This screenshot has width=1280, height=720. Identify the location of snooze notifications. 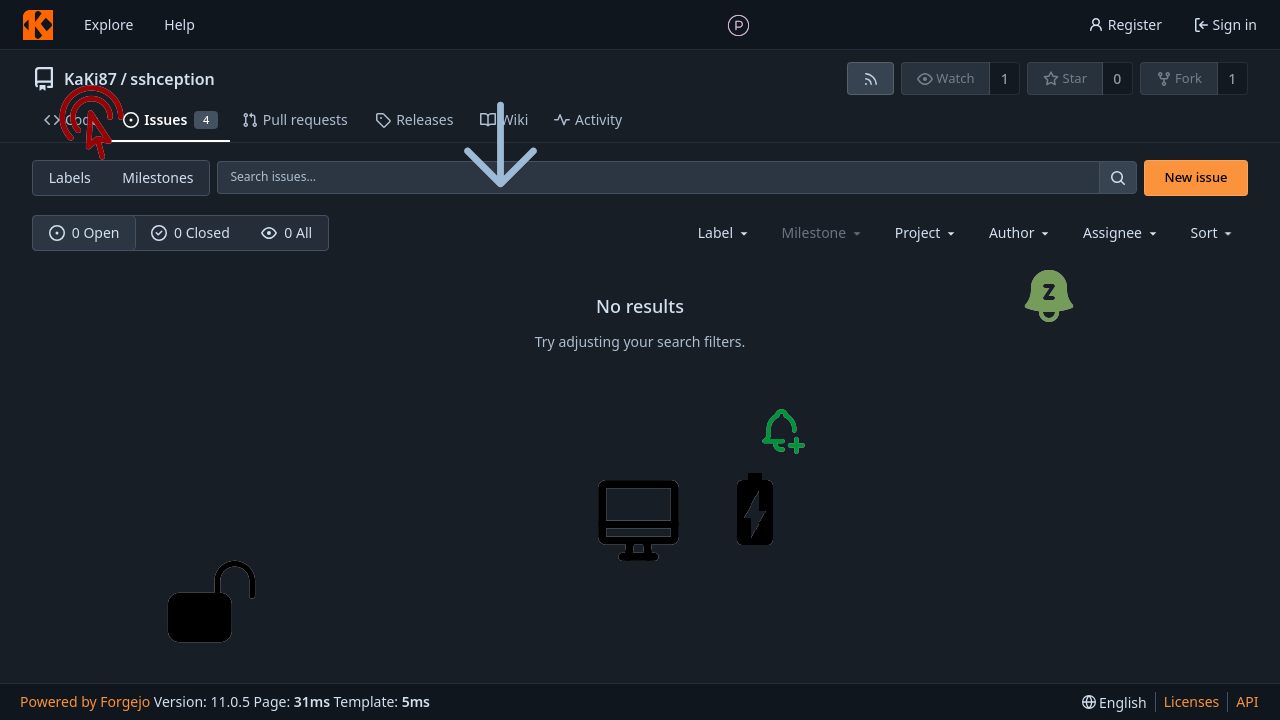
(1049, 296).